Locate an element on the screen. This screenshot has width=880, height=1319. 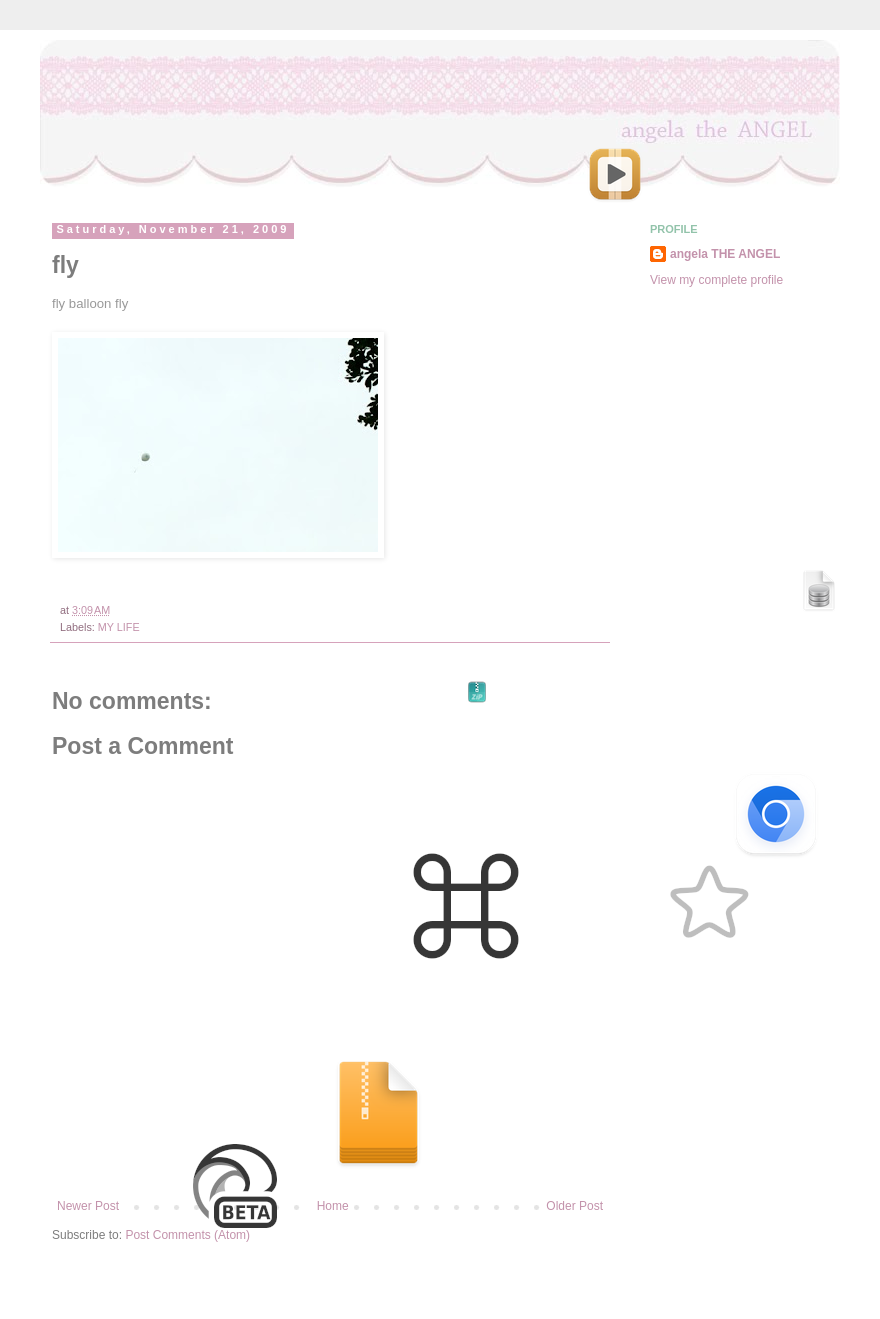
compressed zip archive file is located at coordinates (477, 692).